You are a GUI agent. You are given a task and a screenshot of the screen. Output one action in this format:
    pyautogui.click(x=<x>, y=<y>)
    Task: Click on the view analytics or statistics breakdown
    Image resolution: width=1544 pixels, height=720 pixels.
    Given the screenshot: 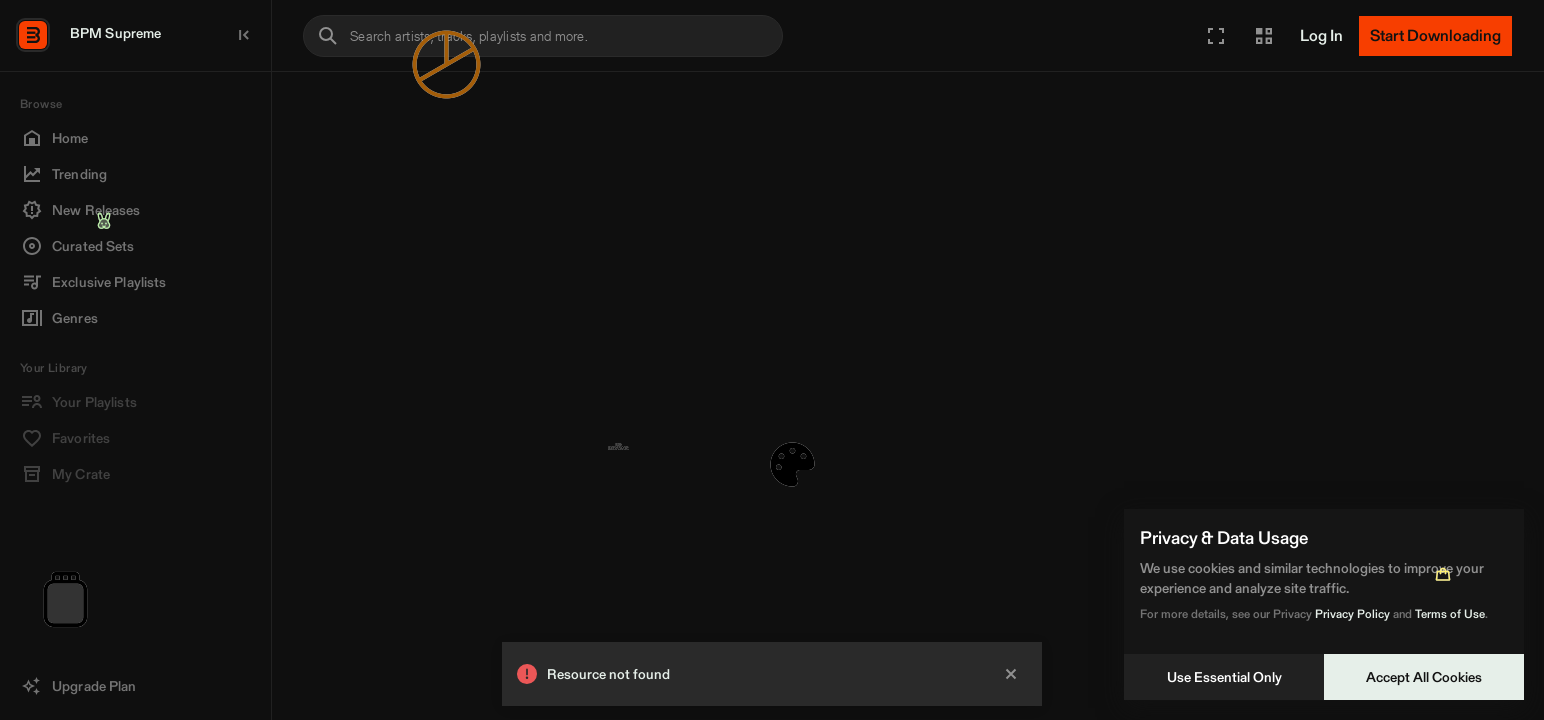 What is the action you would take?
    pyautogui.click(x=446, y=64)
    